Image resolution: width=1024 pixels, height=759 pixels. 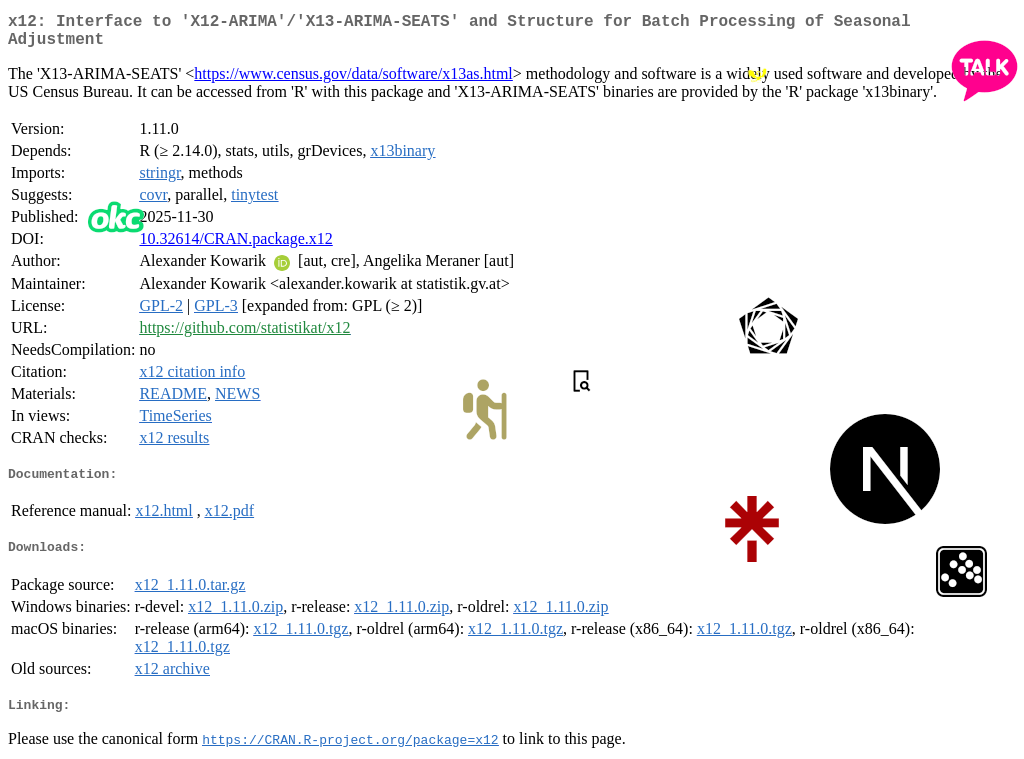 I want to click on open scilab application, so click(x=961, y=571).